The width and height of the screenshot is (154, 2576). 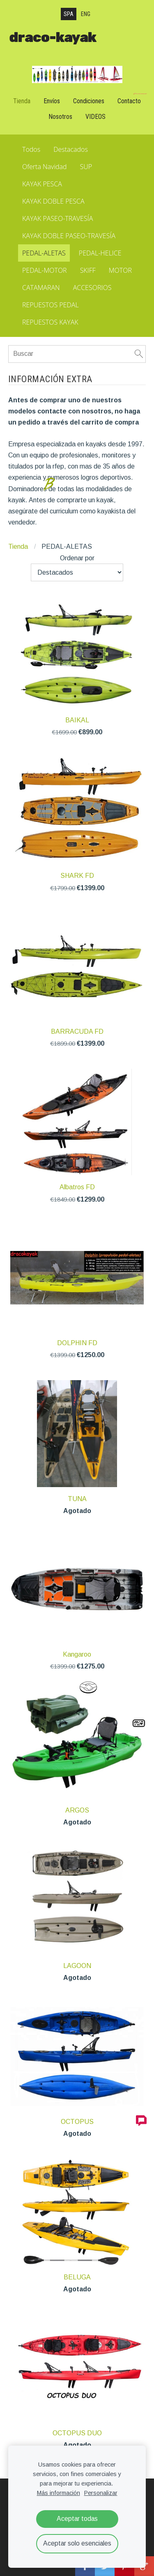 I want to click on open monkeytype typing test website, so click(x=139, y=1723).